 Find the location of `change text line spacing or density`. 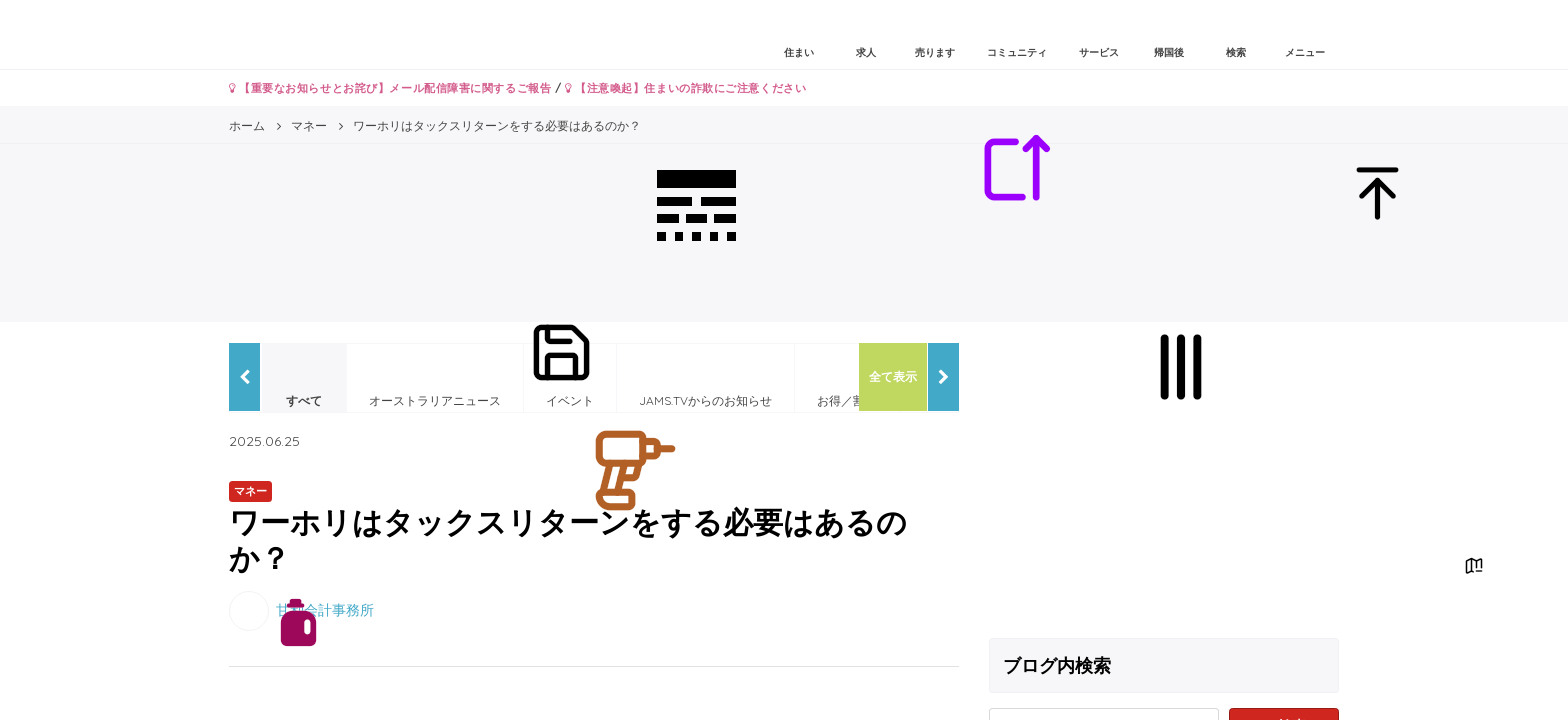

change text line spacing or density is located at coordinates (696, 205).